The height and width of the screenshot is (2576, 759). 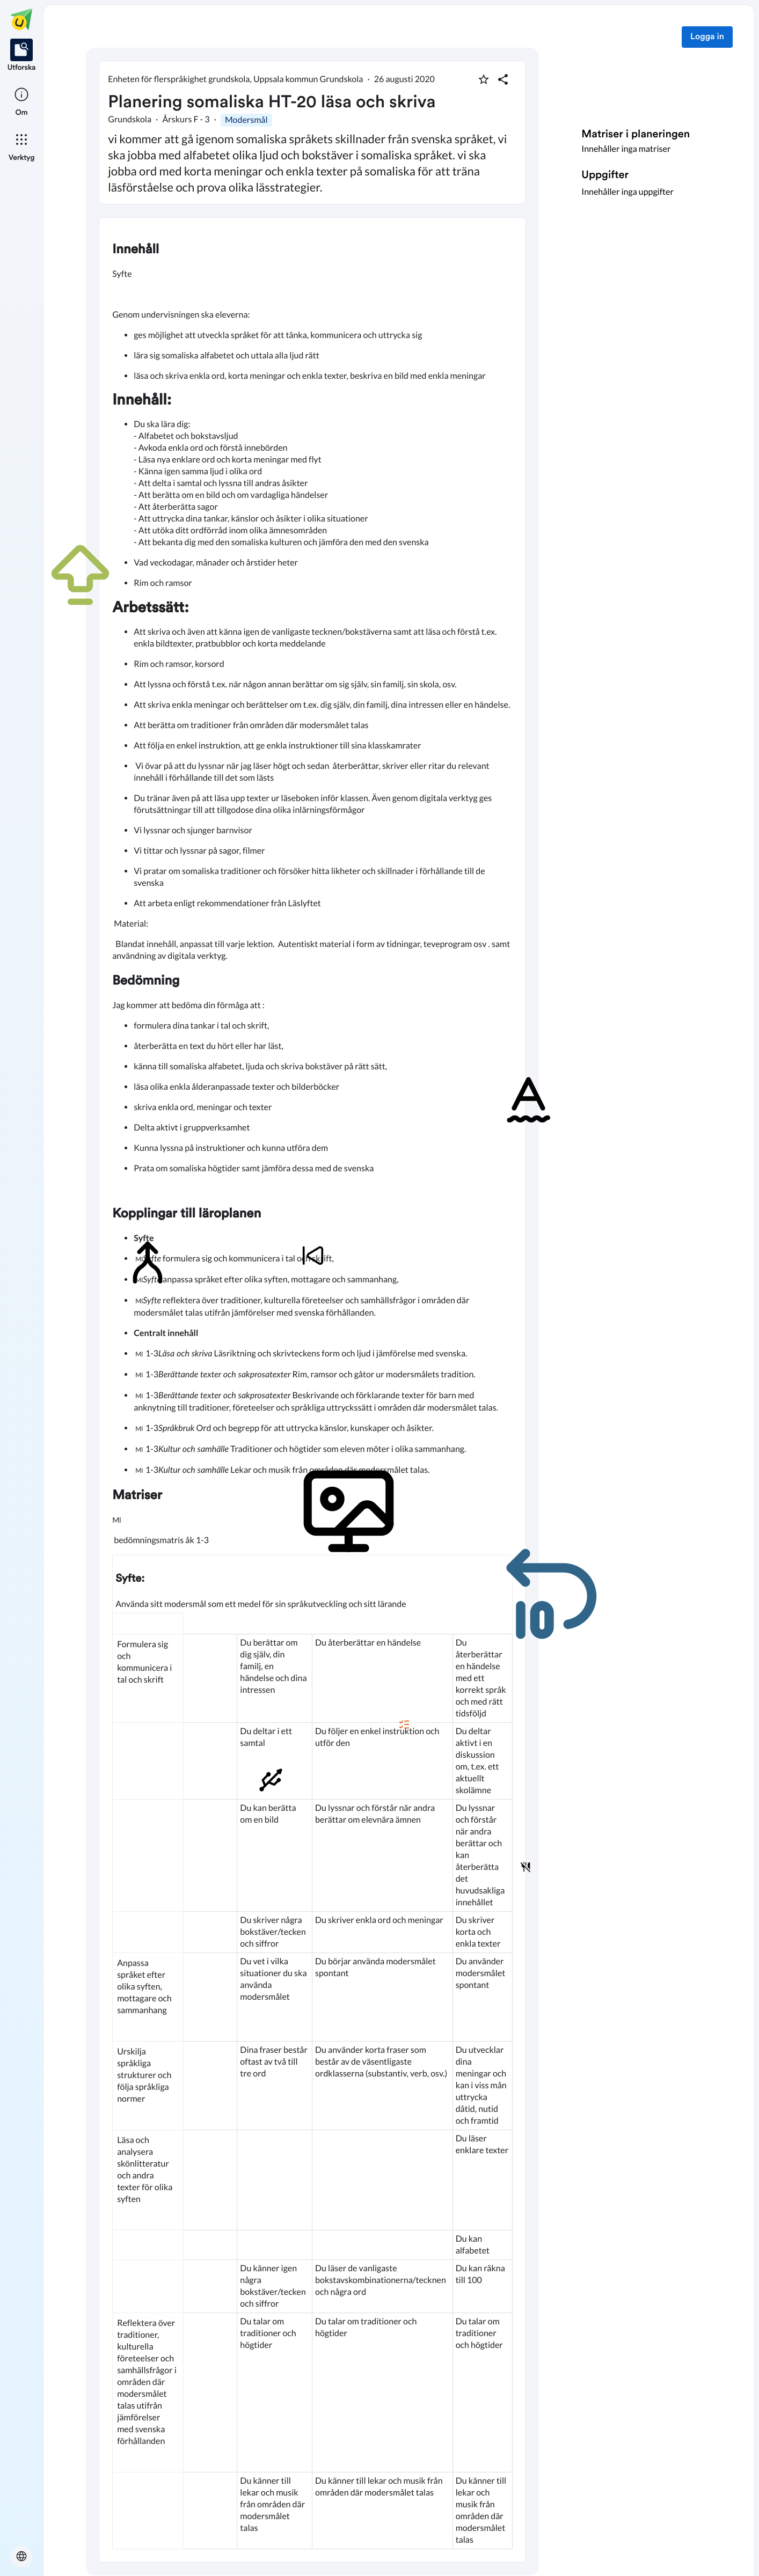 What do you see at coordinates (313, 1256) in the screenshot?
I see `skip to previous track` at bounding box center [313, 1256].